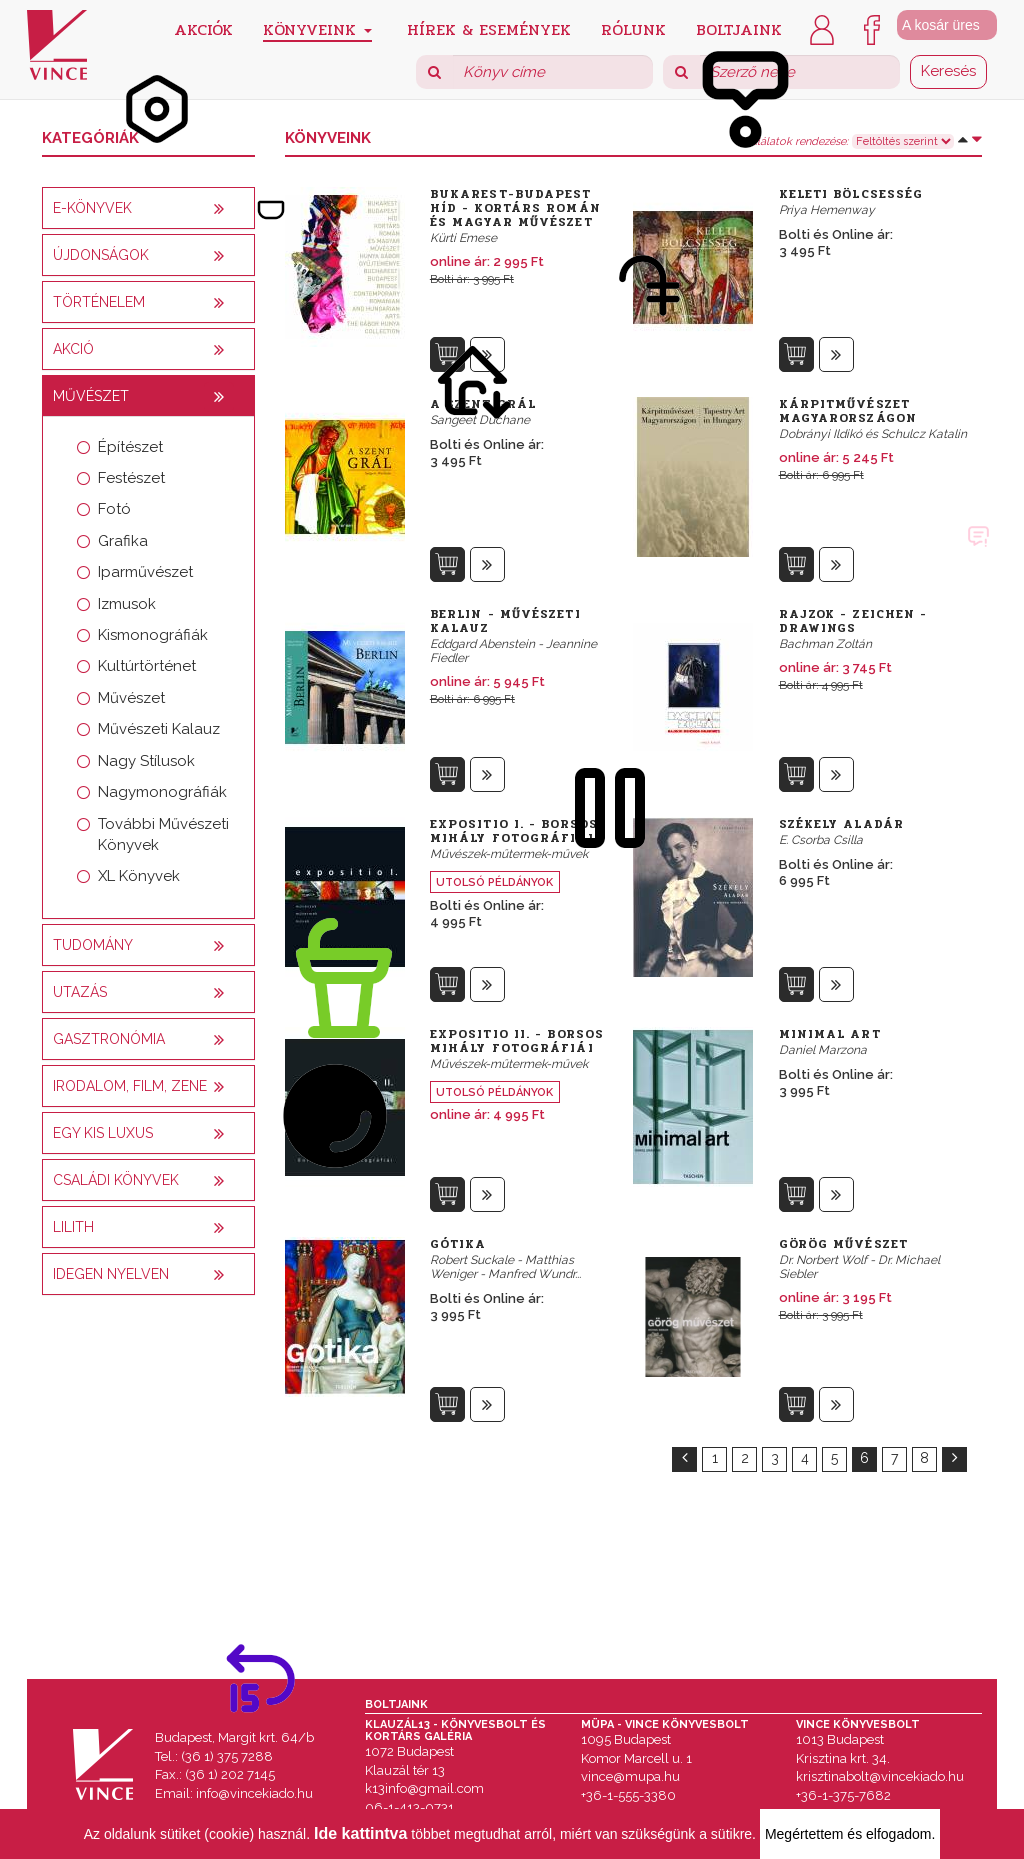  What do you see at coordinates (157, 109) in the screenshot?
I see `access settings or preferences` at bounding box center [157, 109].